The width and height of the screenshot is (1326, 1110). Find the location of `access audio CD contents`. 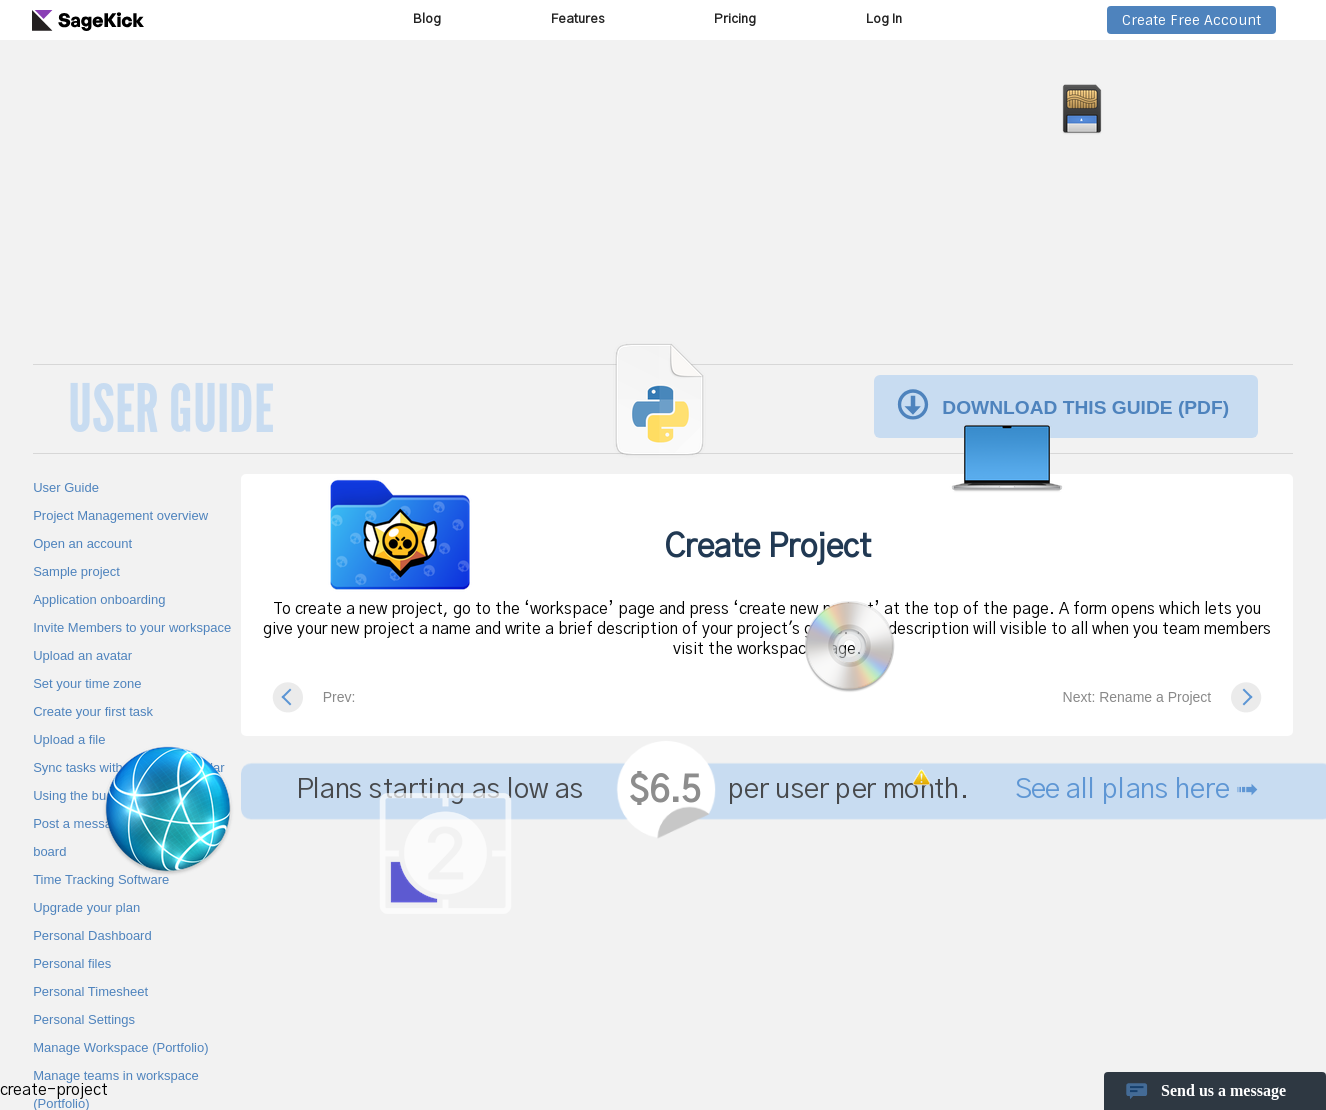

access audio CD contents is located at coordinates (849, 647).